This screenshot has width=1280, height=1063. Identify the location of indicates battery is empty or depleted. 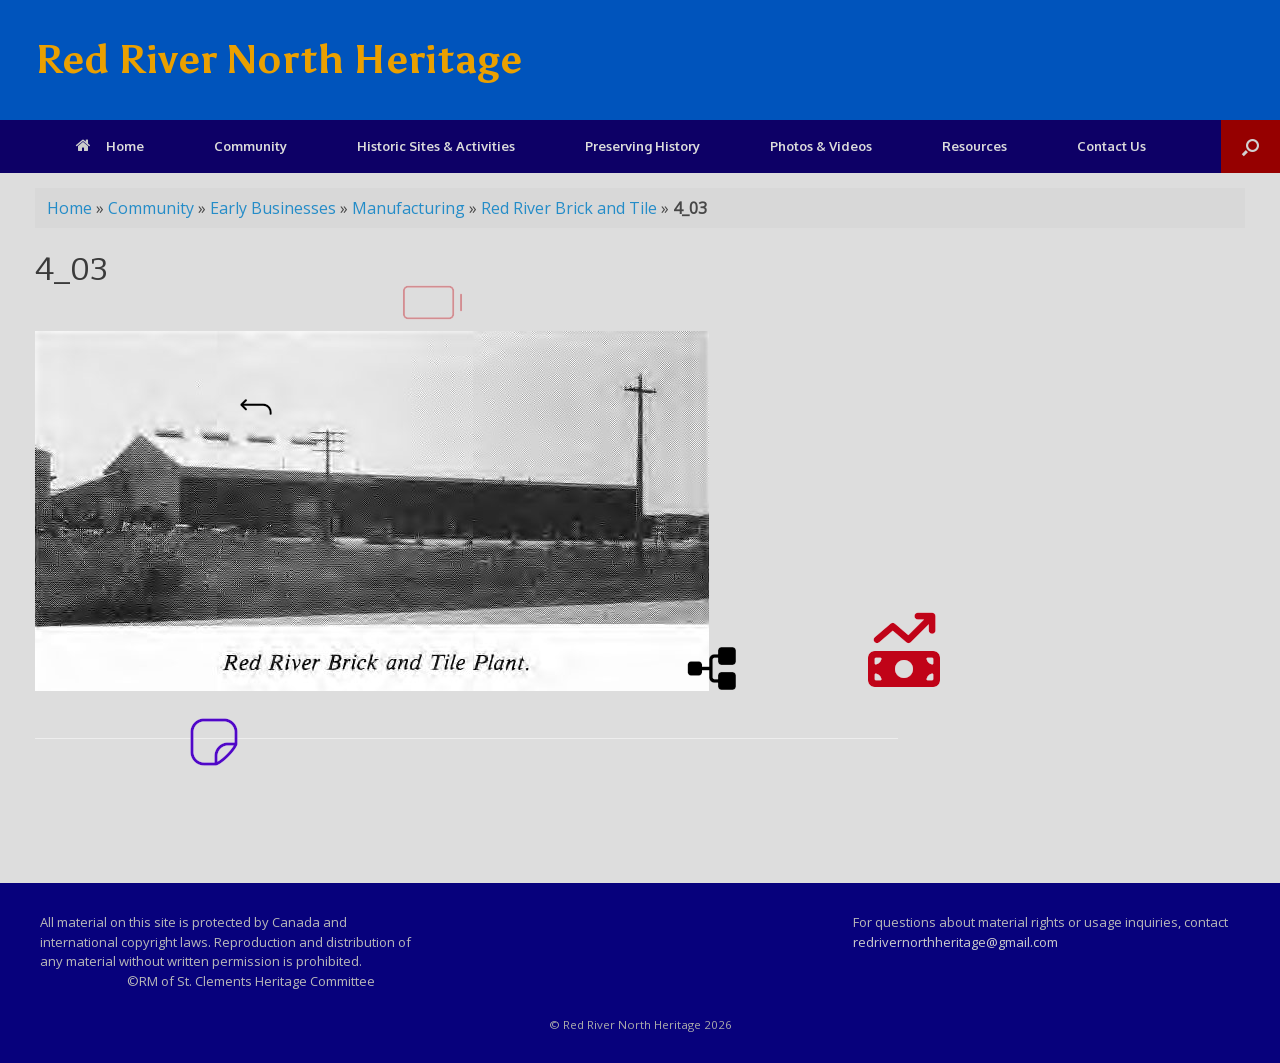
(431, 302).